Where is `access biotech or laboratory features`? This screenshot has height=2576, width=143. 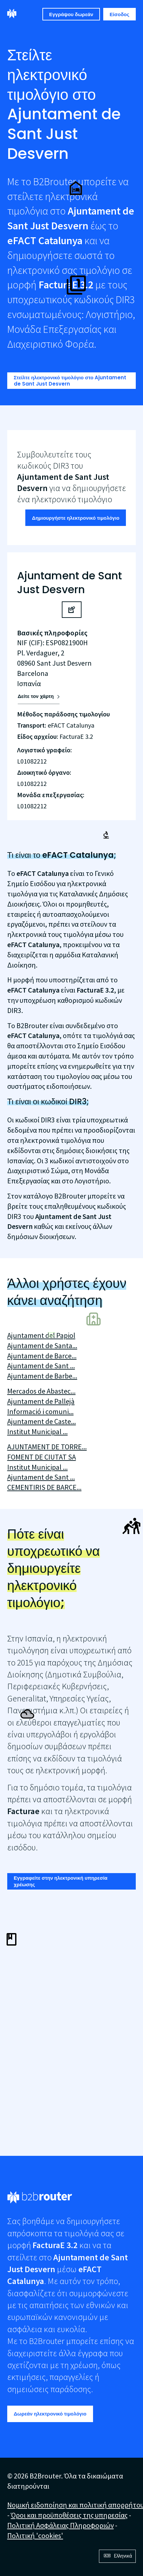 access biotech or laboratory features is located at coordinates (106, 835).